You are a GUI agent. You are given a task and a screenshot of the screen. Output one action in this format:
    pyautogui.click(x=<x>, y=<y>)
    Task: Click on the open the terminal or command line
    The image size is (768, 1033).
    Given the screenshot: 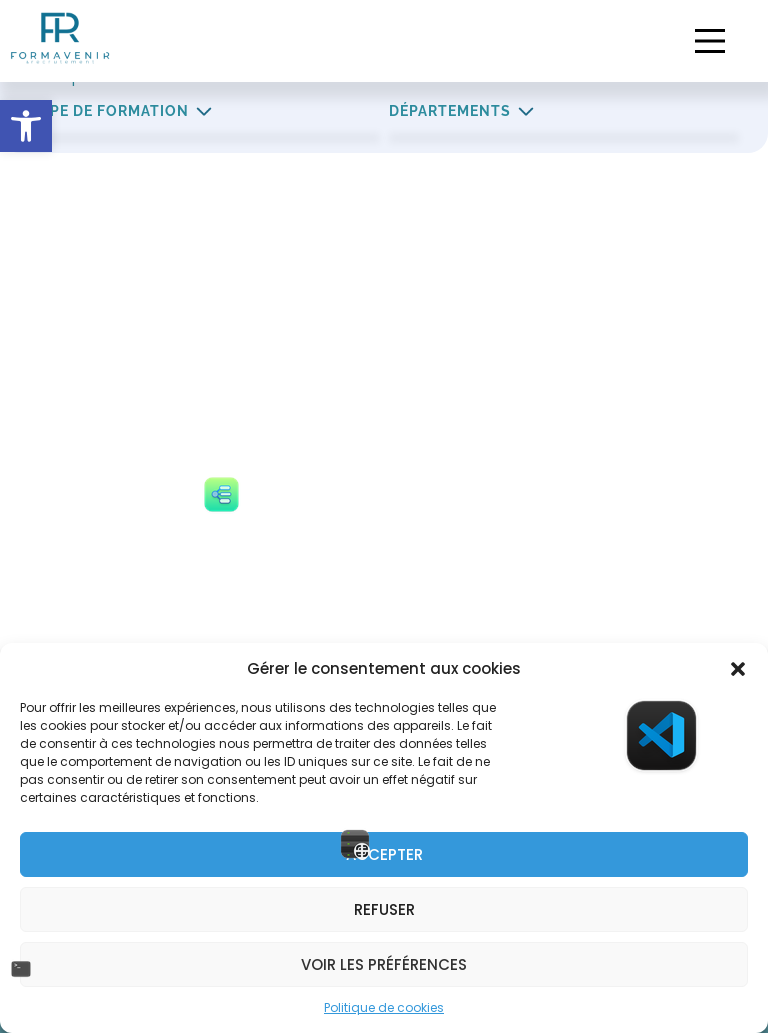 What is the action you would take?
    pyautogui.click(x=21, y=969)
    